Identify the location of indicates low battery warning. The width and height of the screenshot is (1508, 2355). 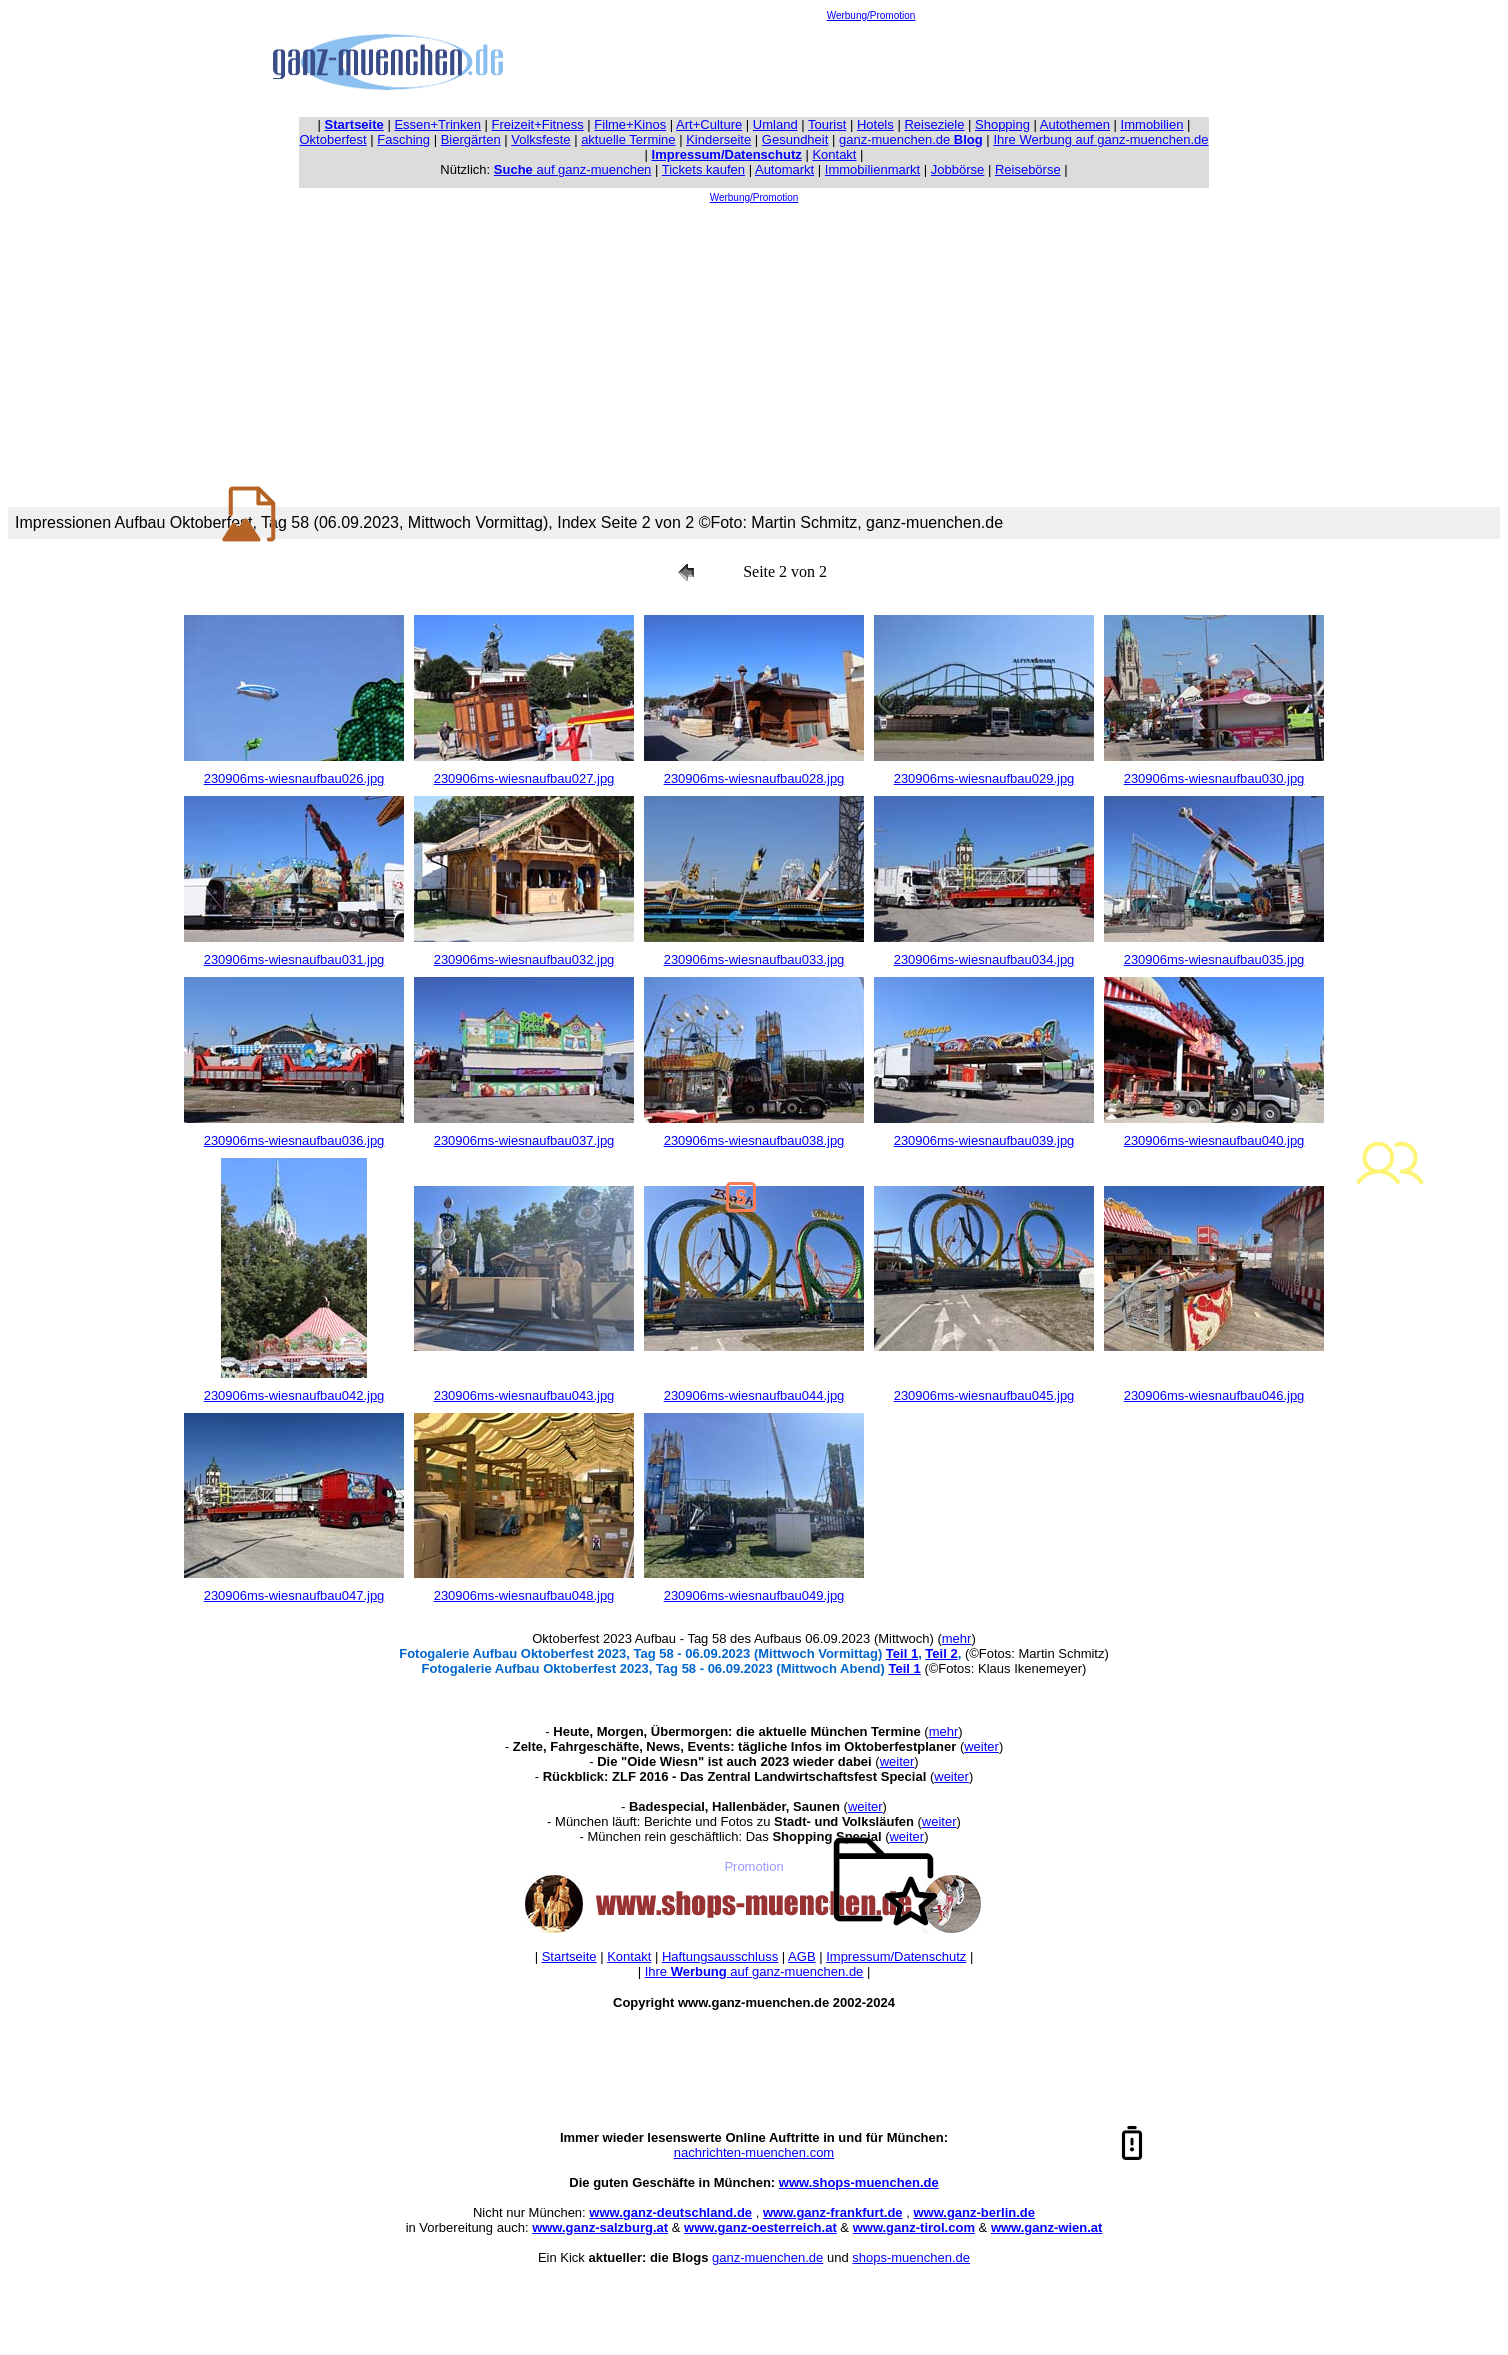
(1132, 2143).